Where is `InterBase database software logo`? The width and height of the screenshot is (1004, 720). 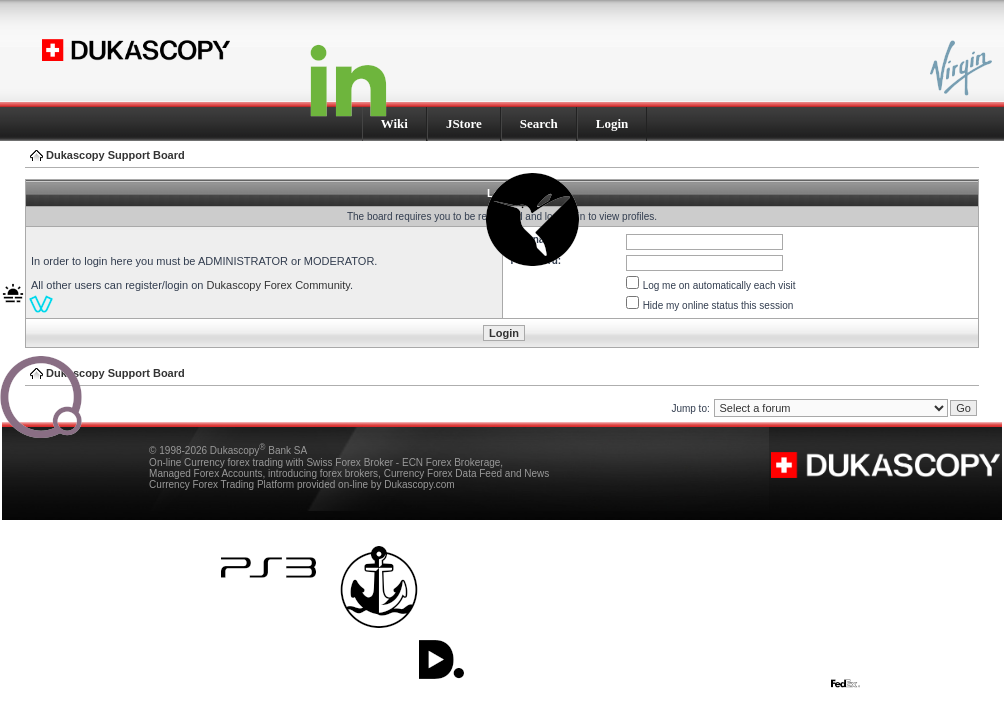
InterBase database software logo is located at coordinates (532, 219).